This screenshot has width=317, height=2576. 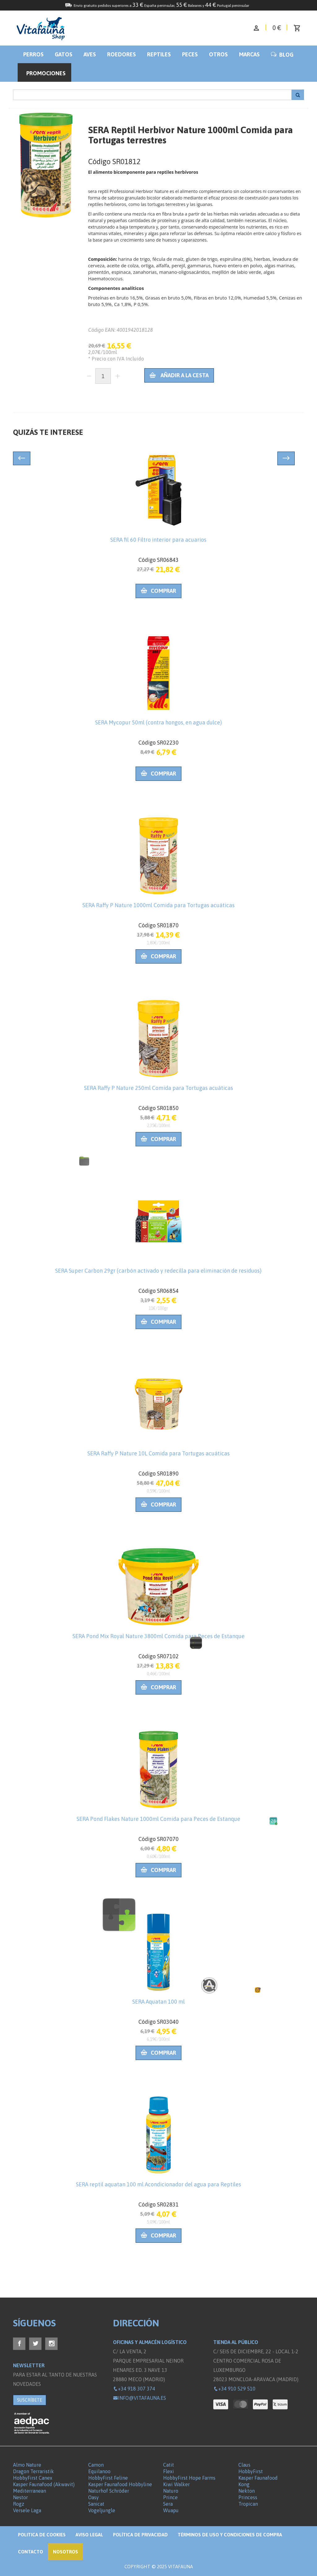 What do you see at coordinates (84, 1161) in the screenshot?
I see `open a folder or directory` at bounding box center [84, 1161].